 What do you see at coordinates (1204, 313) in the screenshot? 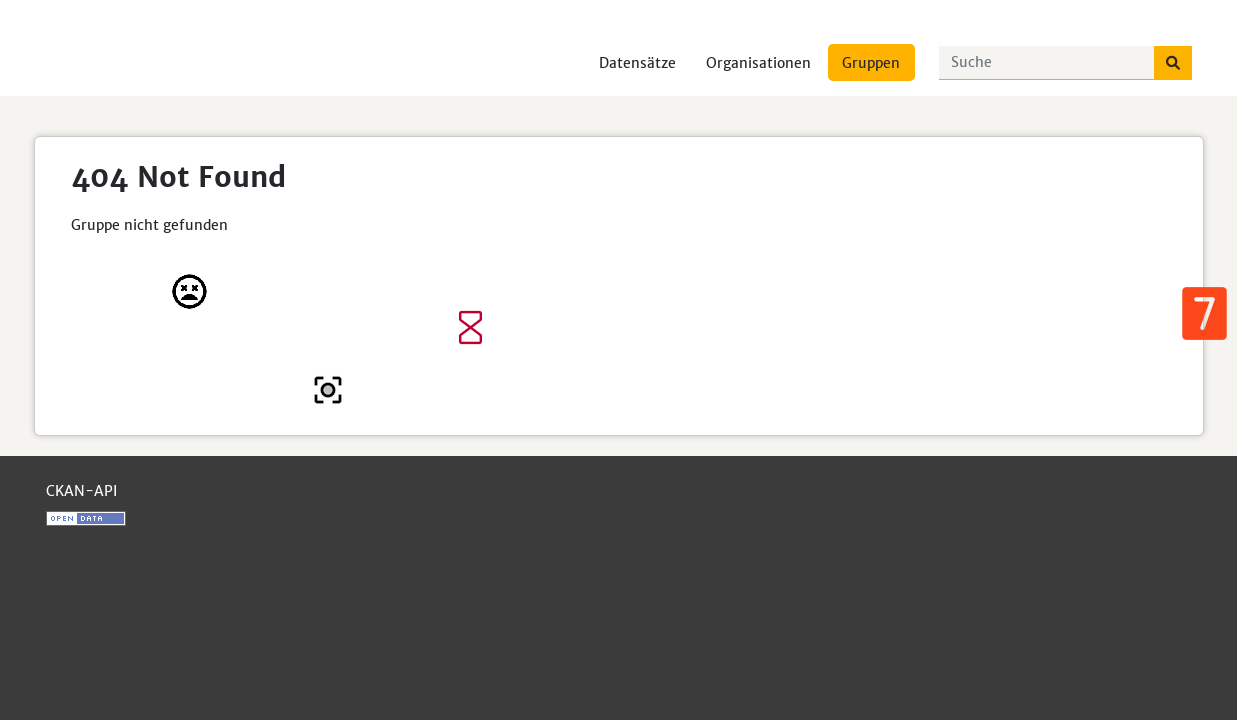
I see `indicates the number seven in a sequence or list` at bounding box center [1204, 313].